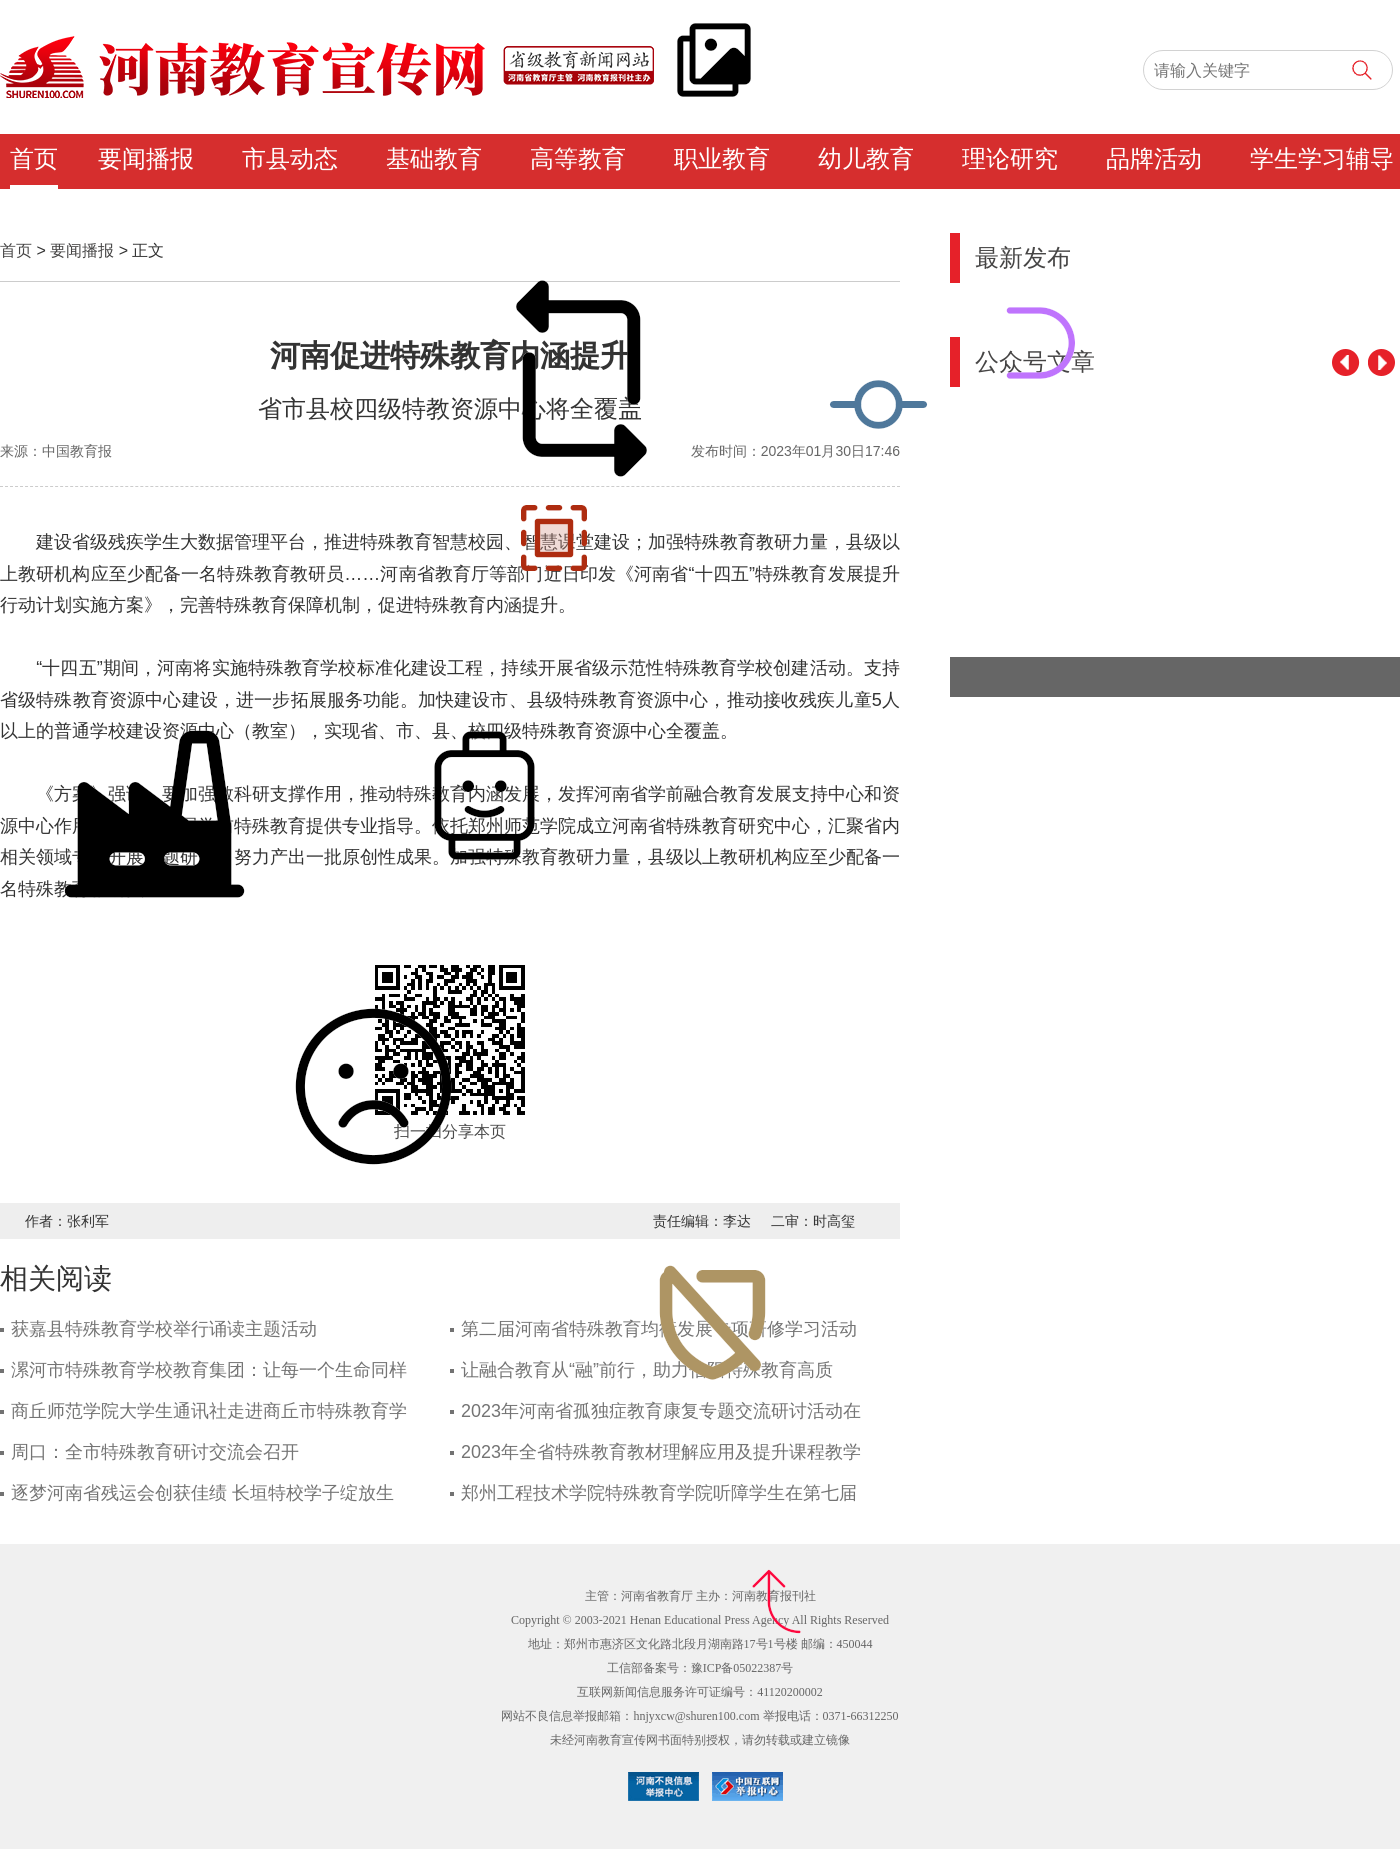 Image resolution: width=1400 pixels, height=1849 pixels. I want to click on indicates a proper superset relationship in mathematical notation, so click(1036, 343).